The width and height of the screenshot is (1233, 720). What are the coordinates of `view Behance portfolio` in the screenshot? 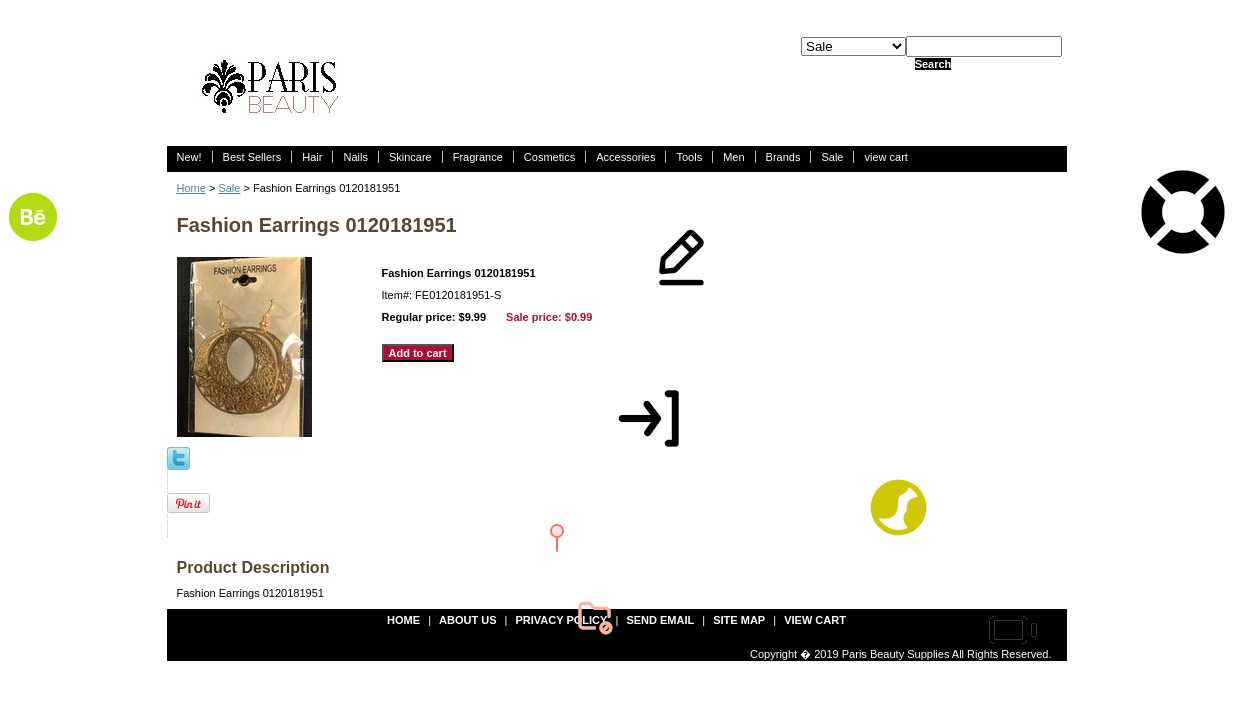 It's located at (33, 217).